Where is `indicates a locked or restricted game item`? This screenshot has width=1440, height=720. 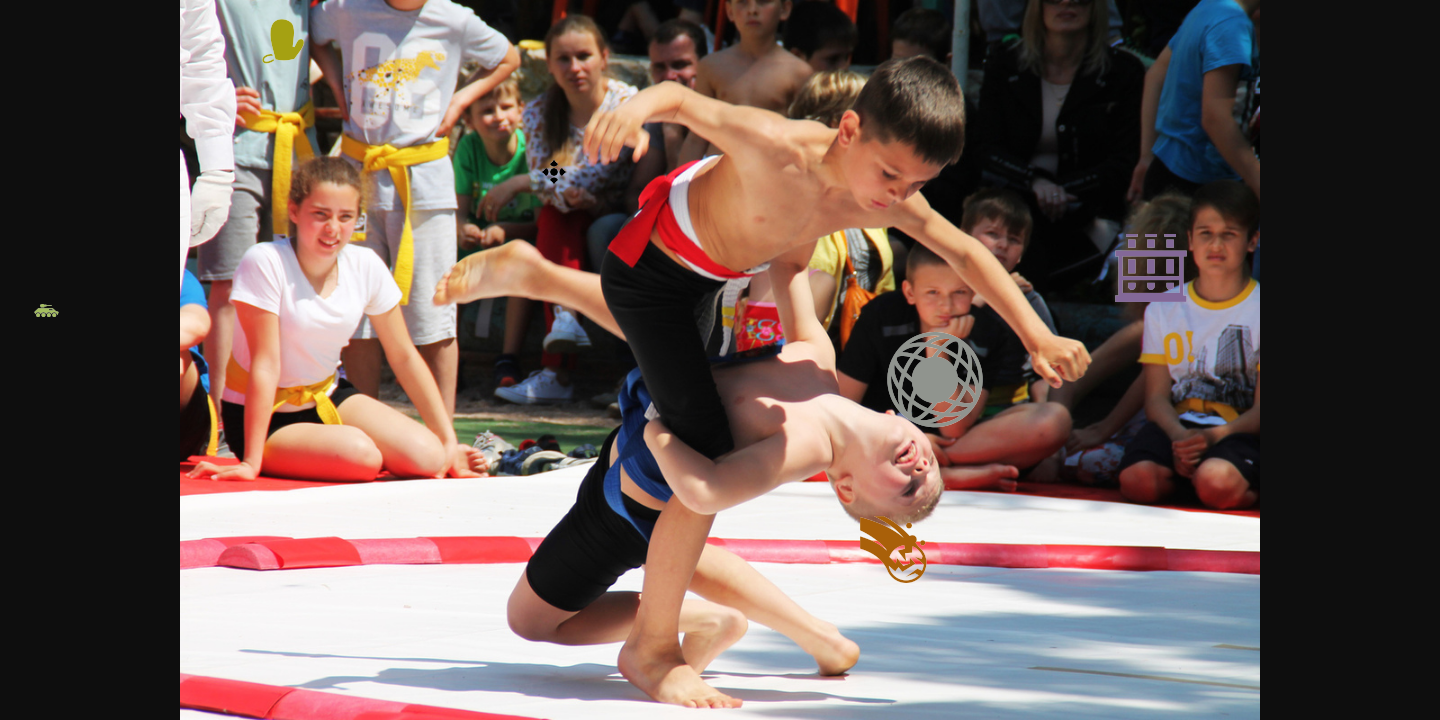
indicates a locked or restricted game item is located at coordinates (935, 379).